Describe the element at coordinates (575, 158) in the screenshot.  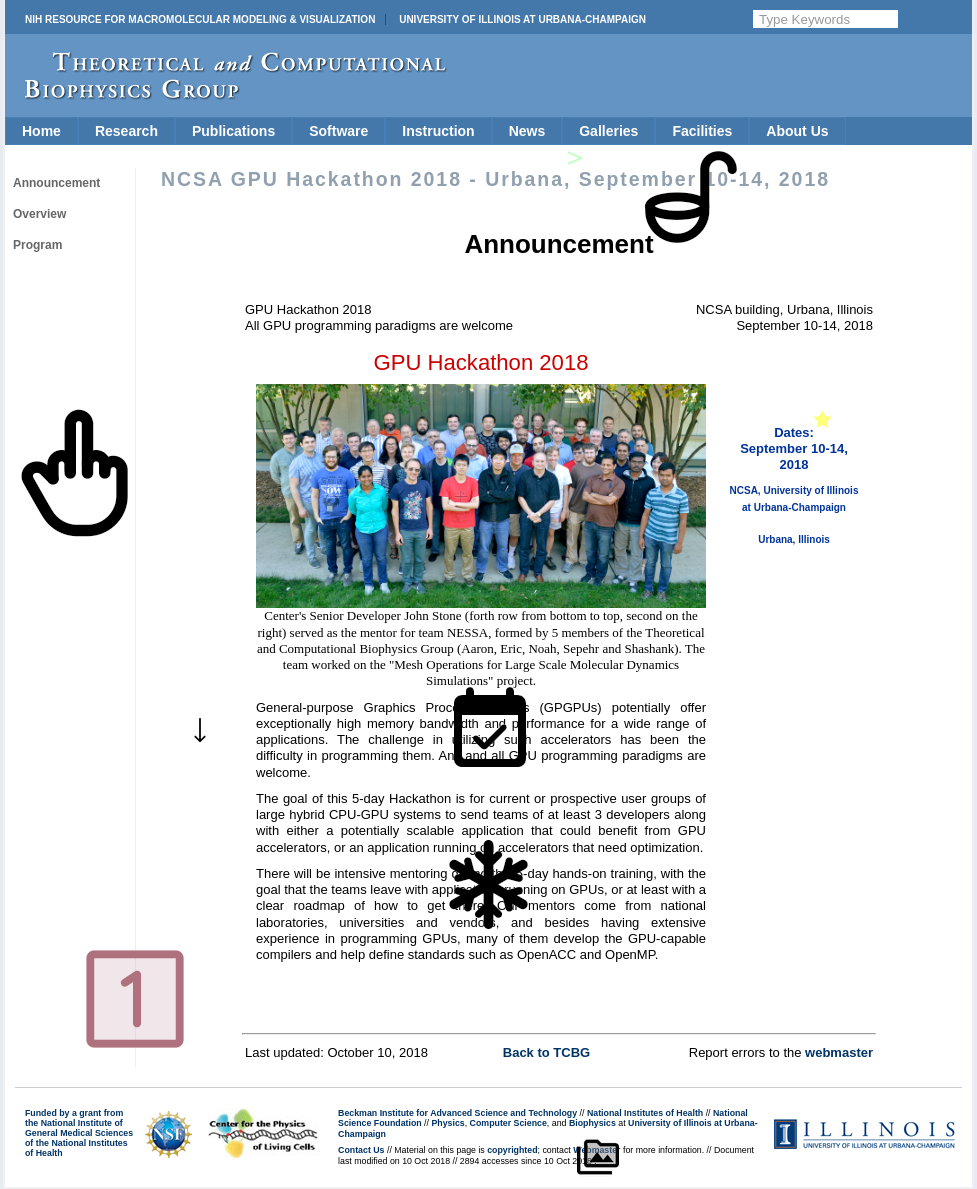
I see `navigate to the next item or page` at that location.